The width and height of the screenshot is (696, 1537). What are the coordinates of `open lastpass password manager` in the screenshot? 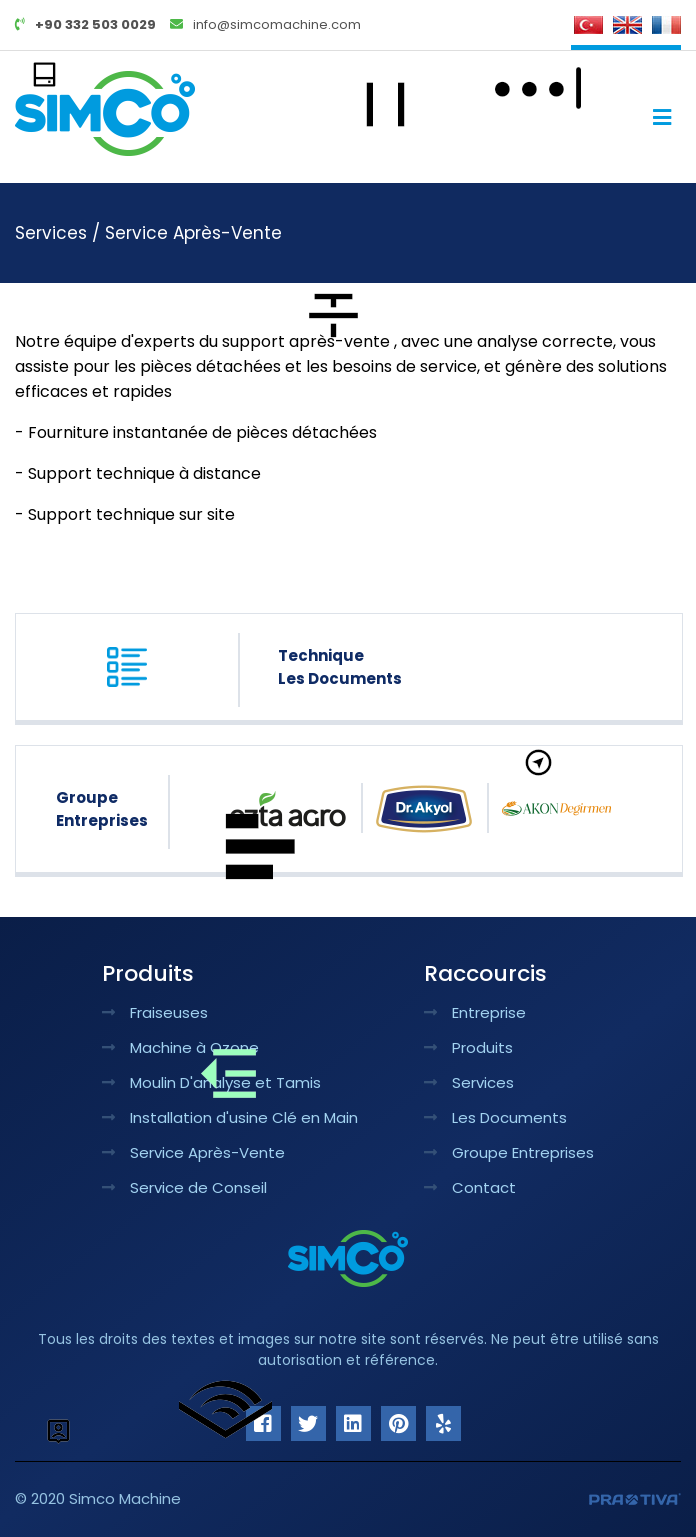 It's located at (538, 88).